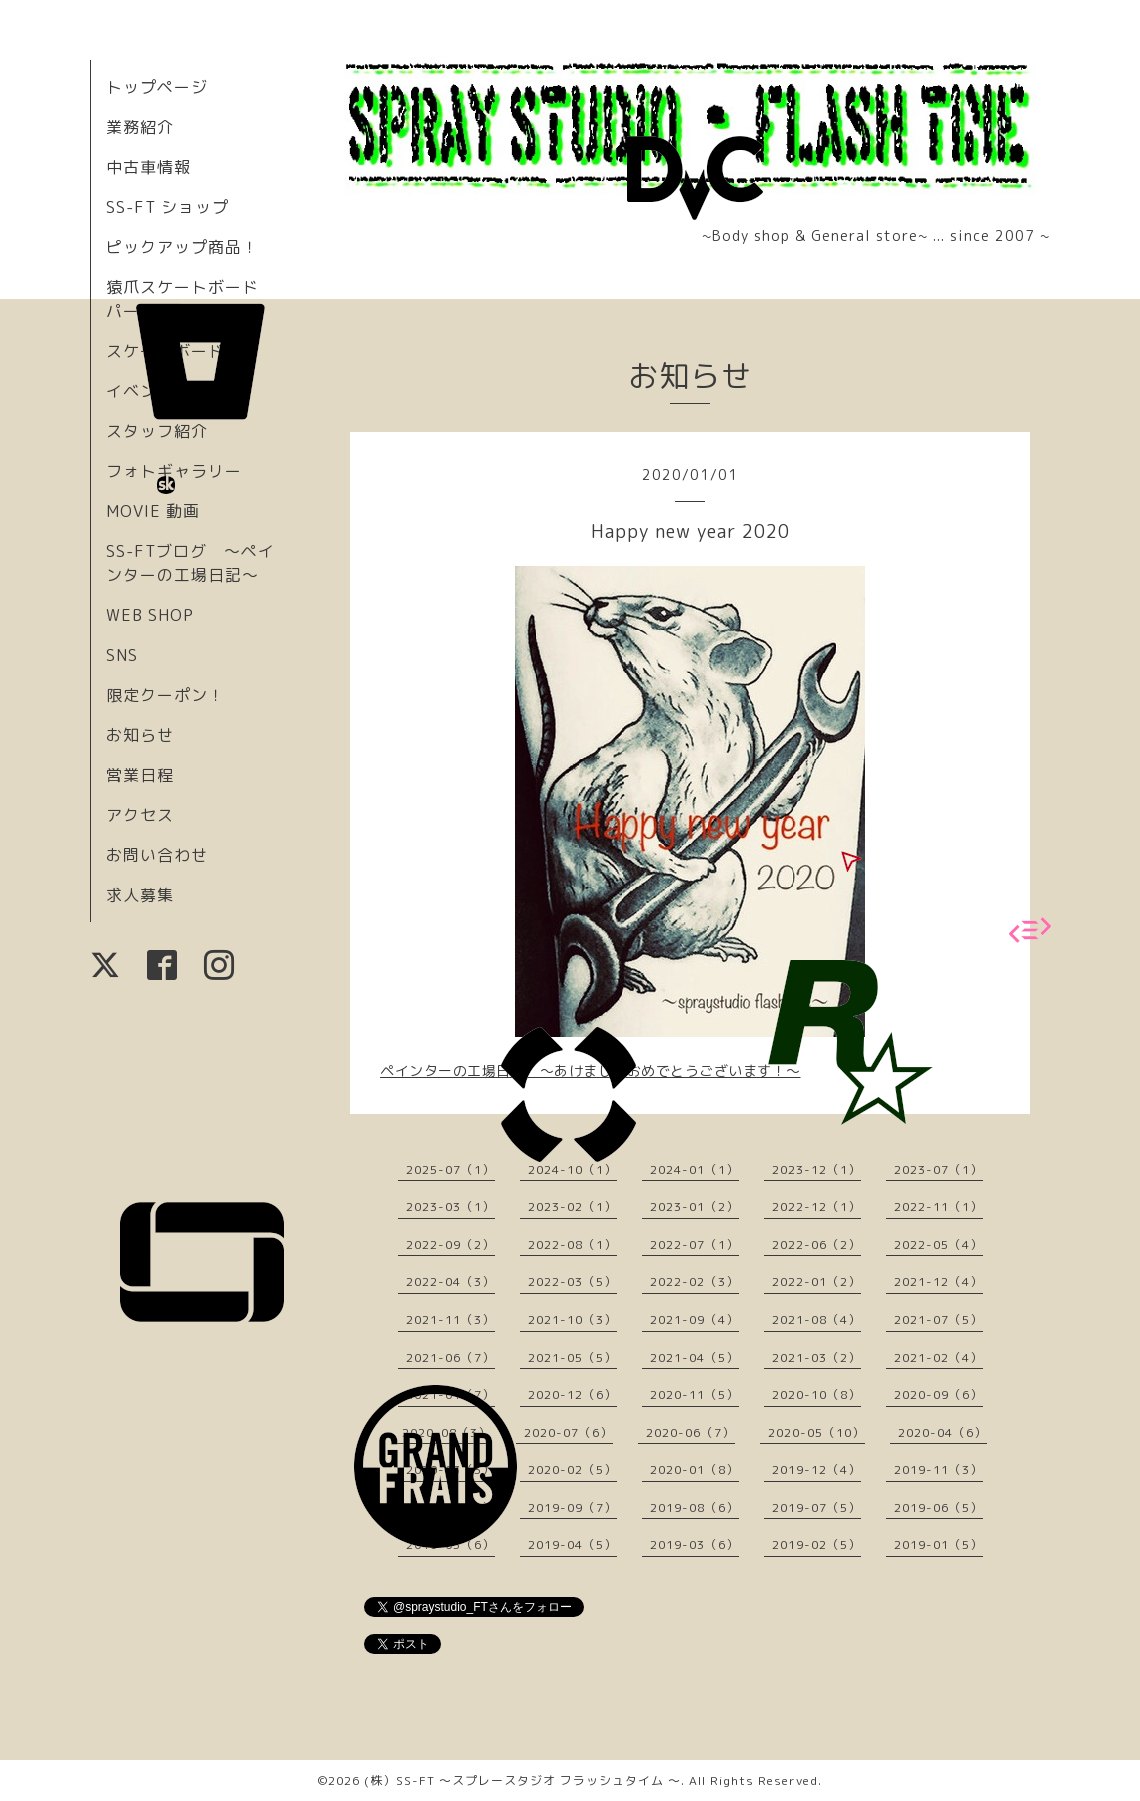 The width and height of the screenshot is (1140, 1801). What do you see at coordinates (568, 1094) in the screenshot?
I see `open the TableCheck restaurant reservation app` at bounding box center [568, 1094].